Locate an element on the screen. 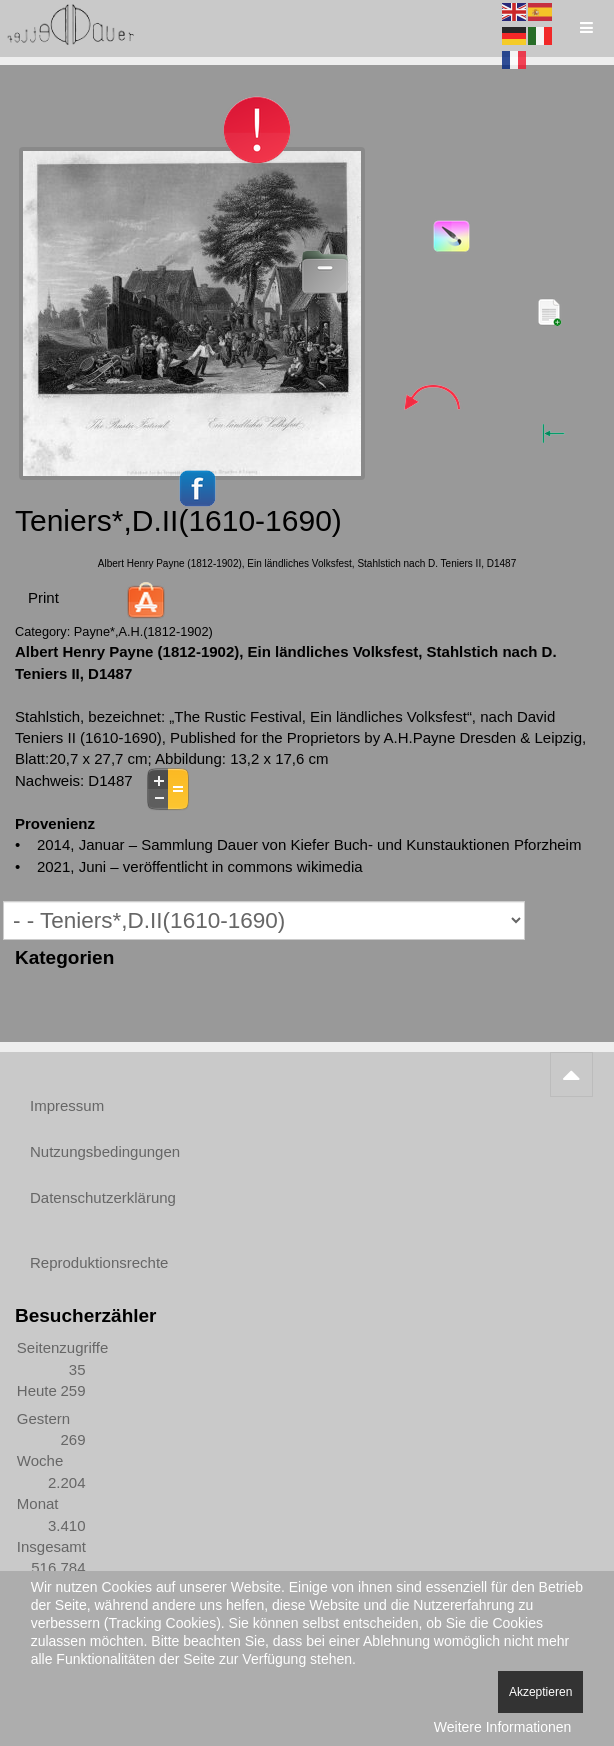 This screenshot has width=614, height=1746. open the file manager application is located at coordinates (325, 272).